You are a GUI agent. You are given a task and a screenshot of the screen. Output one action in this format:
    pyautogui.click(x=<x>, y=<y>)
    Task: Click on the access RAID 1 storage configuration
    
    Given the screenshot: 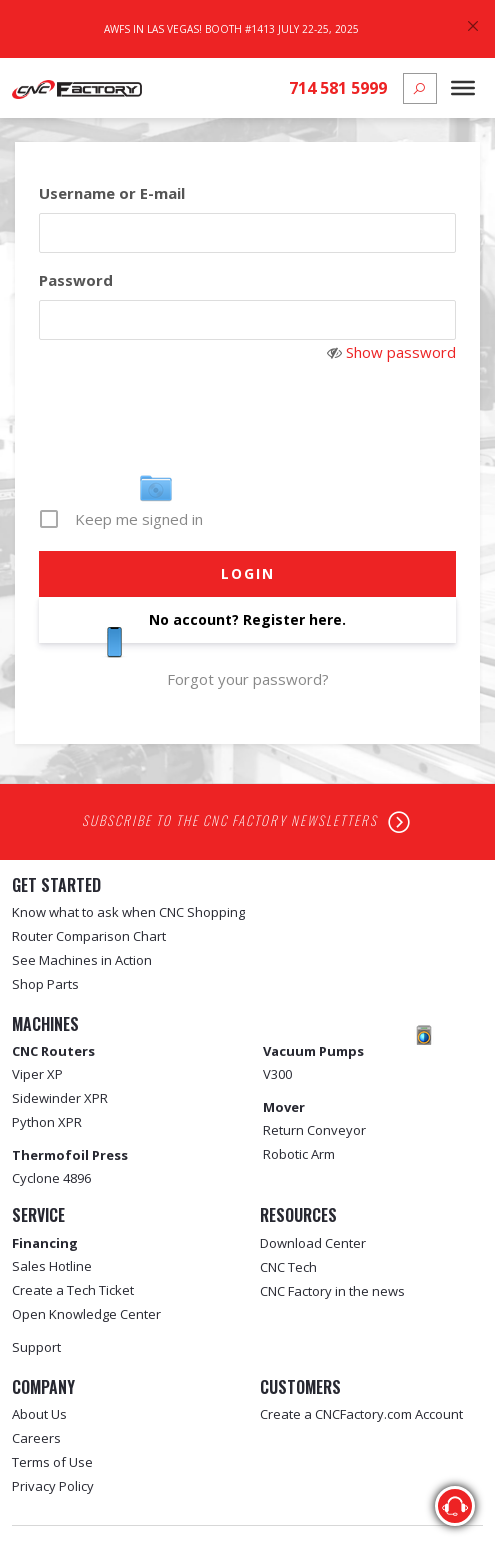 What is the action you would take?
    pyautogui.click(x=424, y=1035)
    